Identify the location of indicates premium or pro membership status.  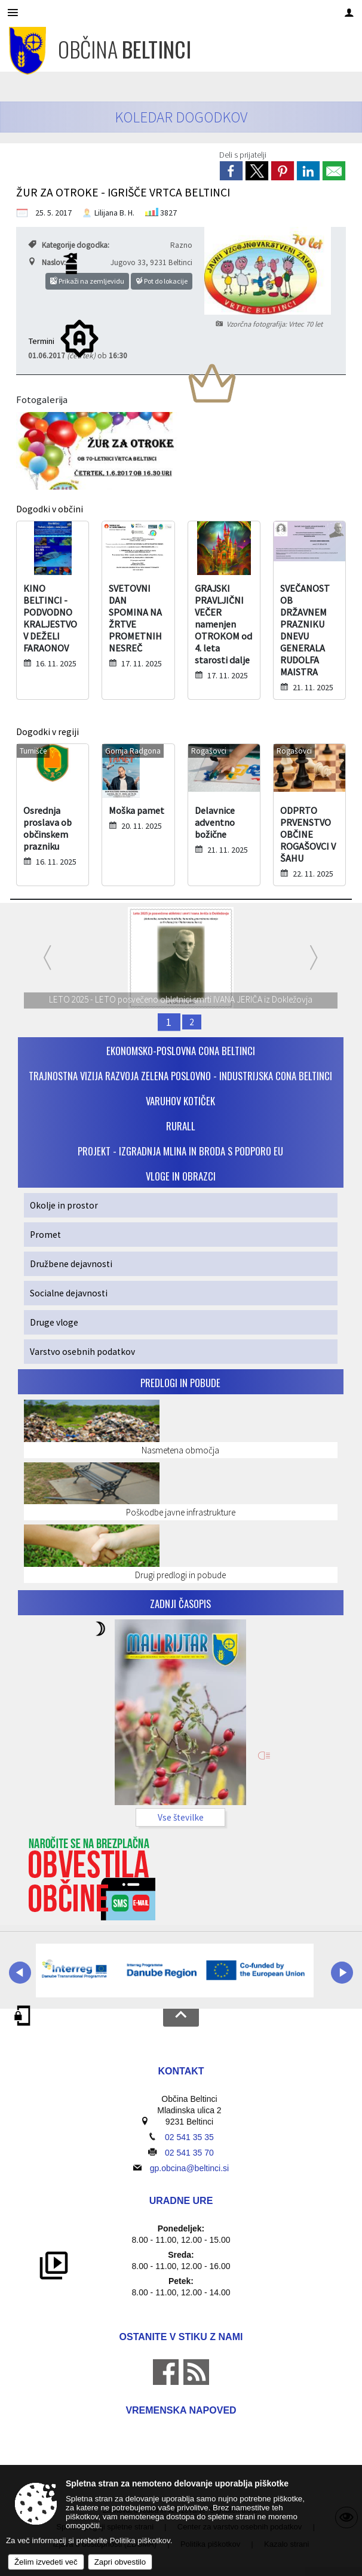
(212, 386).